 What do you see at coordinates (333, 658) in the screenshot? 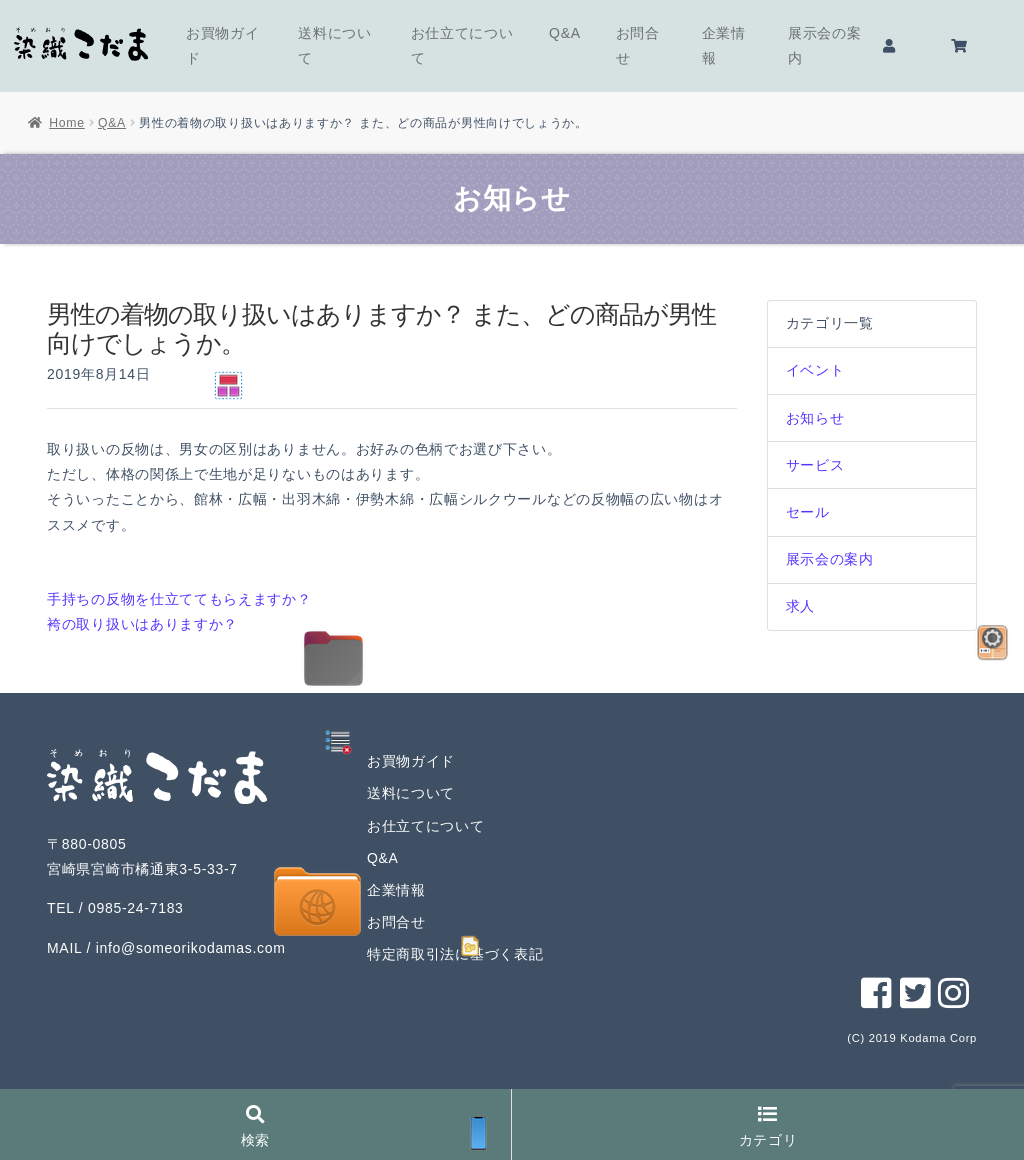
I see `open file folder` at bounding box center [333, 658].